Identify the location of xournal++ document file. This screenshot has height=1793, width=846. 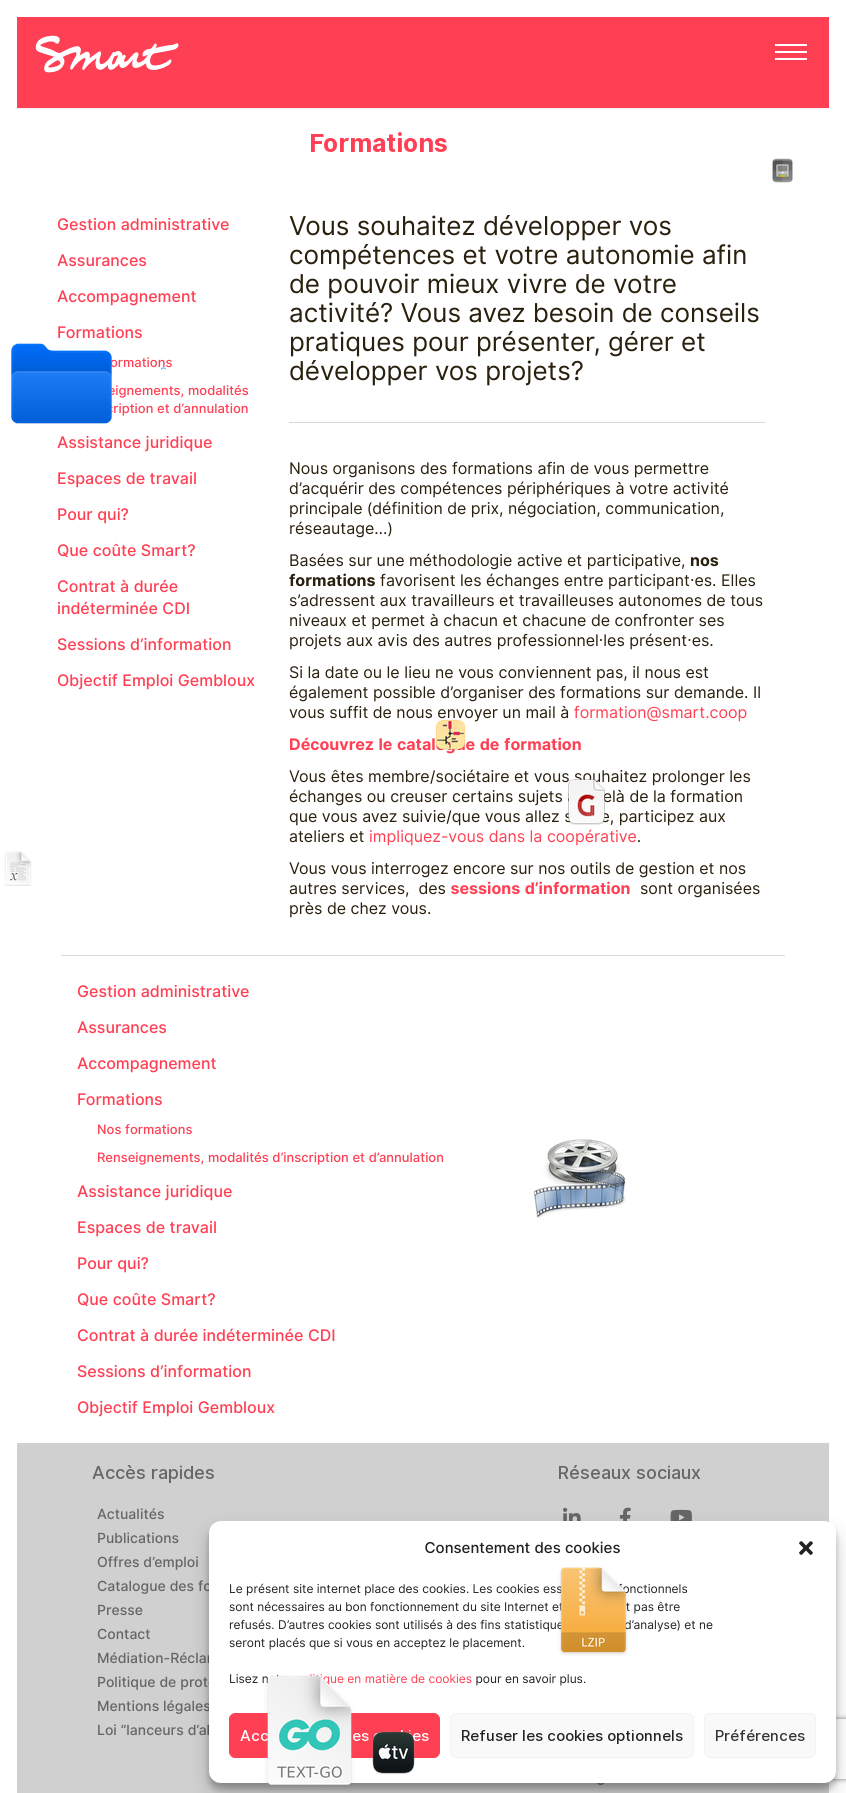
(18, 869).